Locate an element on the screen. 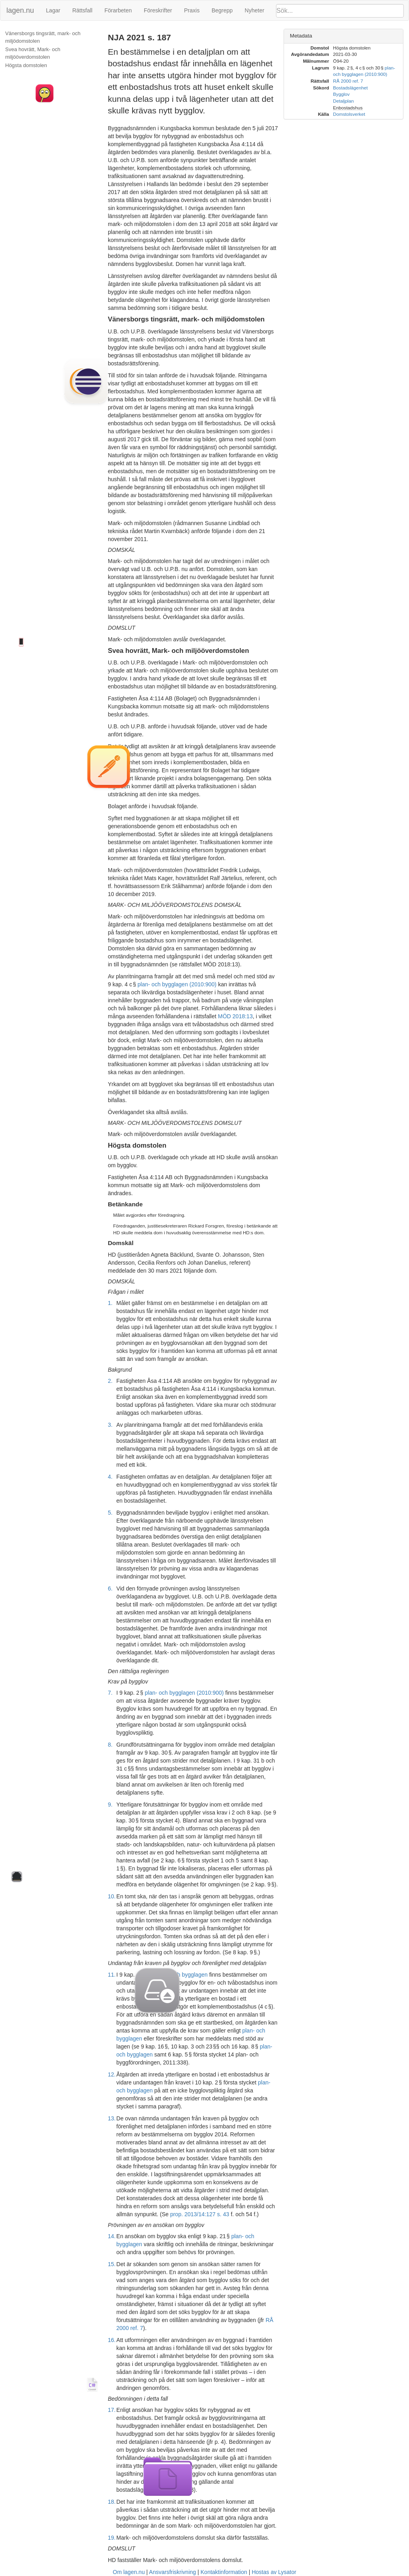 This screenshot has height=2576, width=409. a C# source code file is located at coordinates (92, 2385).